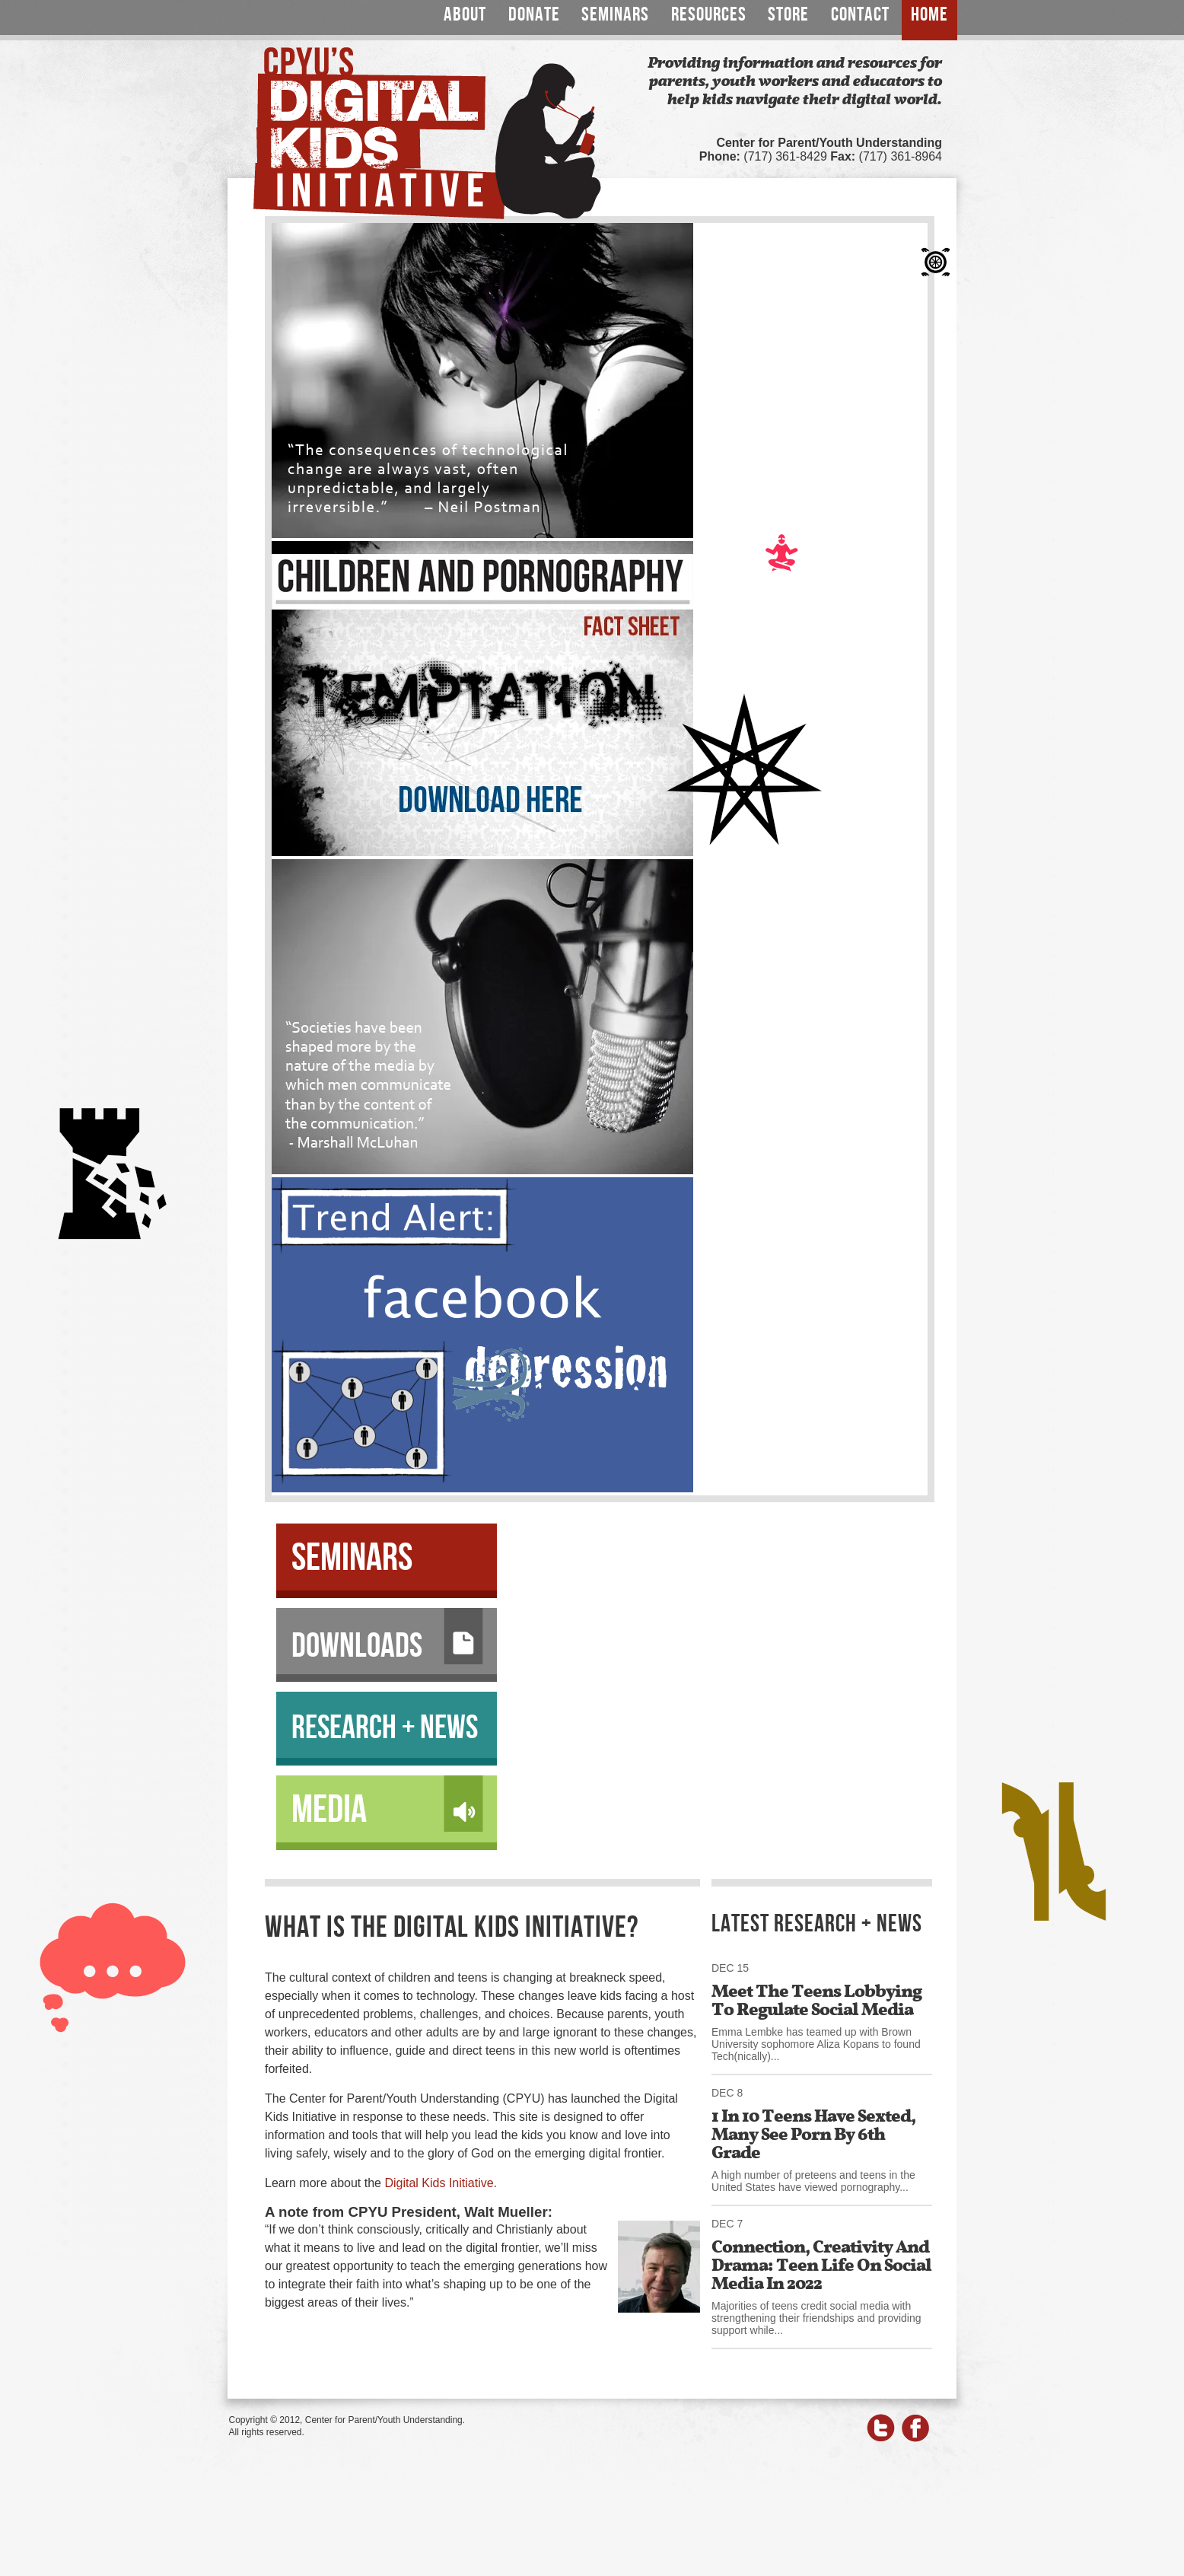 The height and width of the screenshot is (2576, 1184). What do you see at coordinates (106, 1173) in the screenshot?
I see `indicates a destroyed or damaged tower in a game` at bounding box center [106, 1173].